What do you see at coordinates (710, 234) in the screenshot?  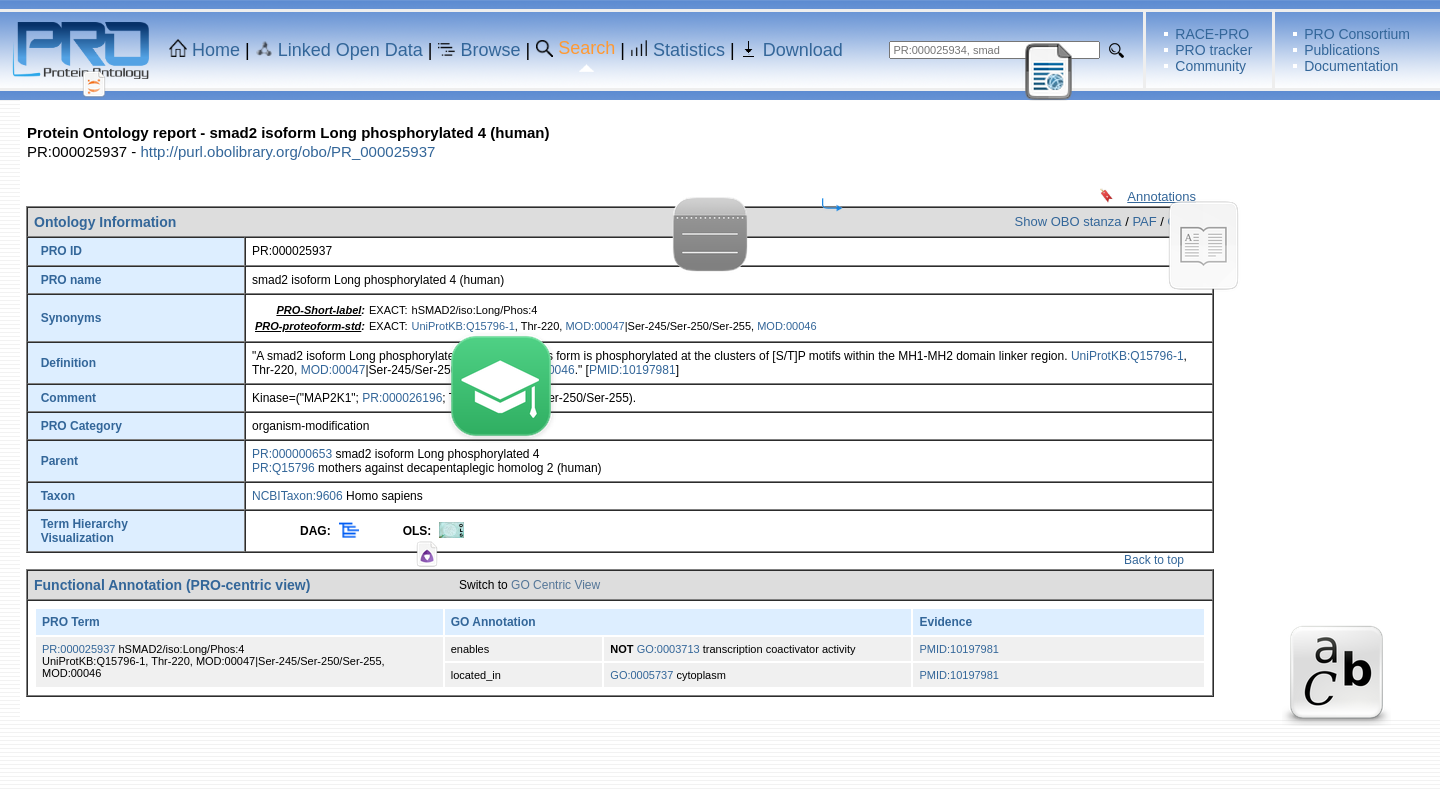 I see `open the notes app` at bounding box center [710, 234].